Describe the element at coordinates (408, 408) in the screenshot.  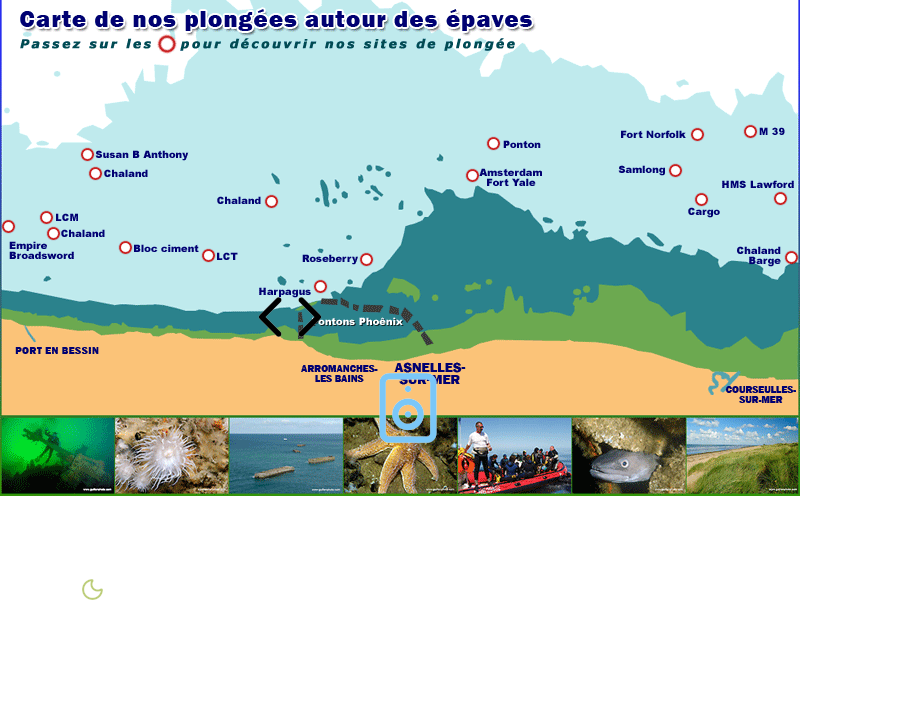
I see `adjust audio output settings` at that location.